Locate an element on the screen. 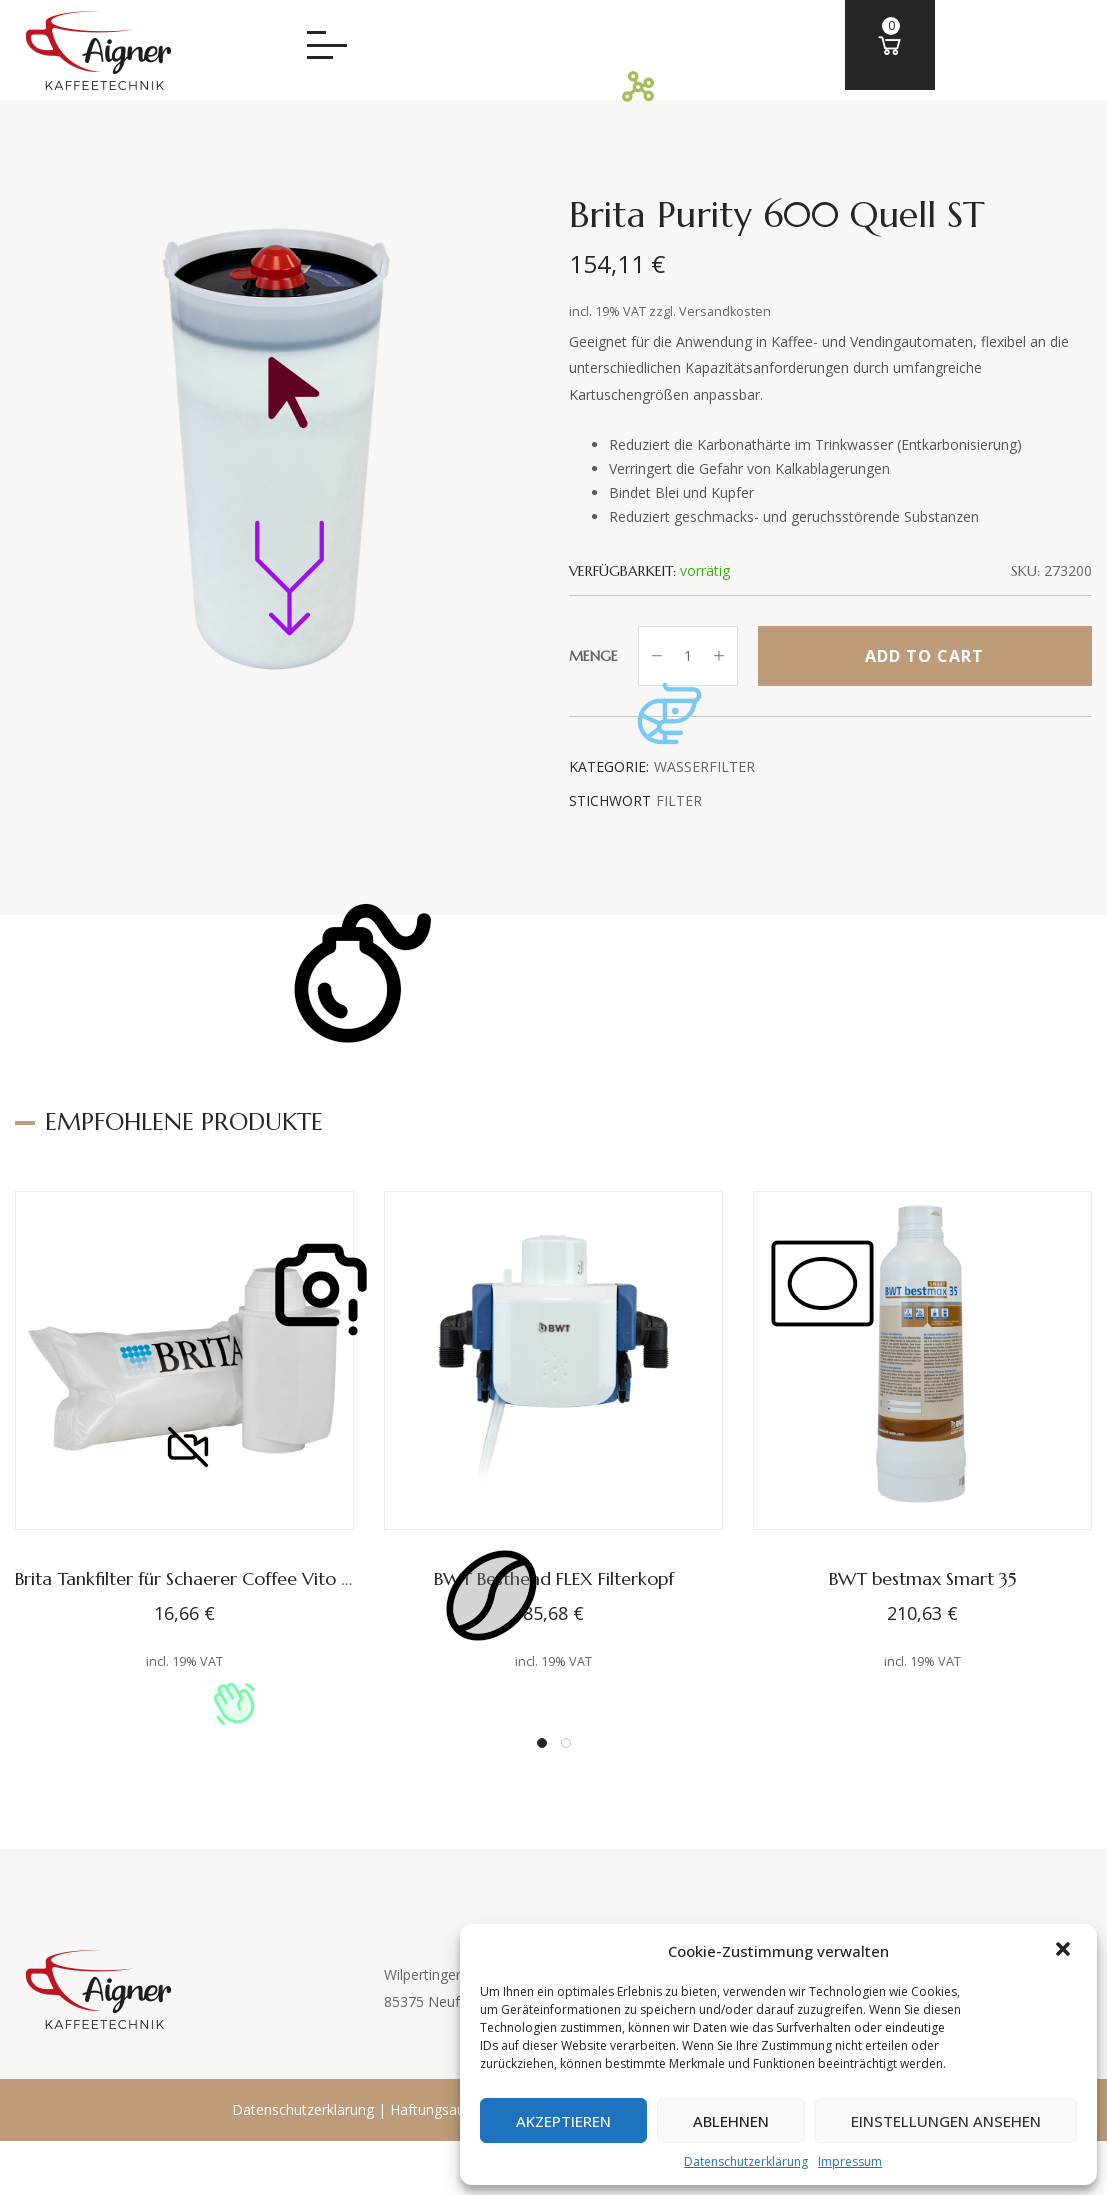 The height and width of the screenshot is (2195, 1107). access coffee shop or café locations is located at coordinates (491, 1595).